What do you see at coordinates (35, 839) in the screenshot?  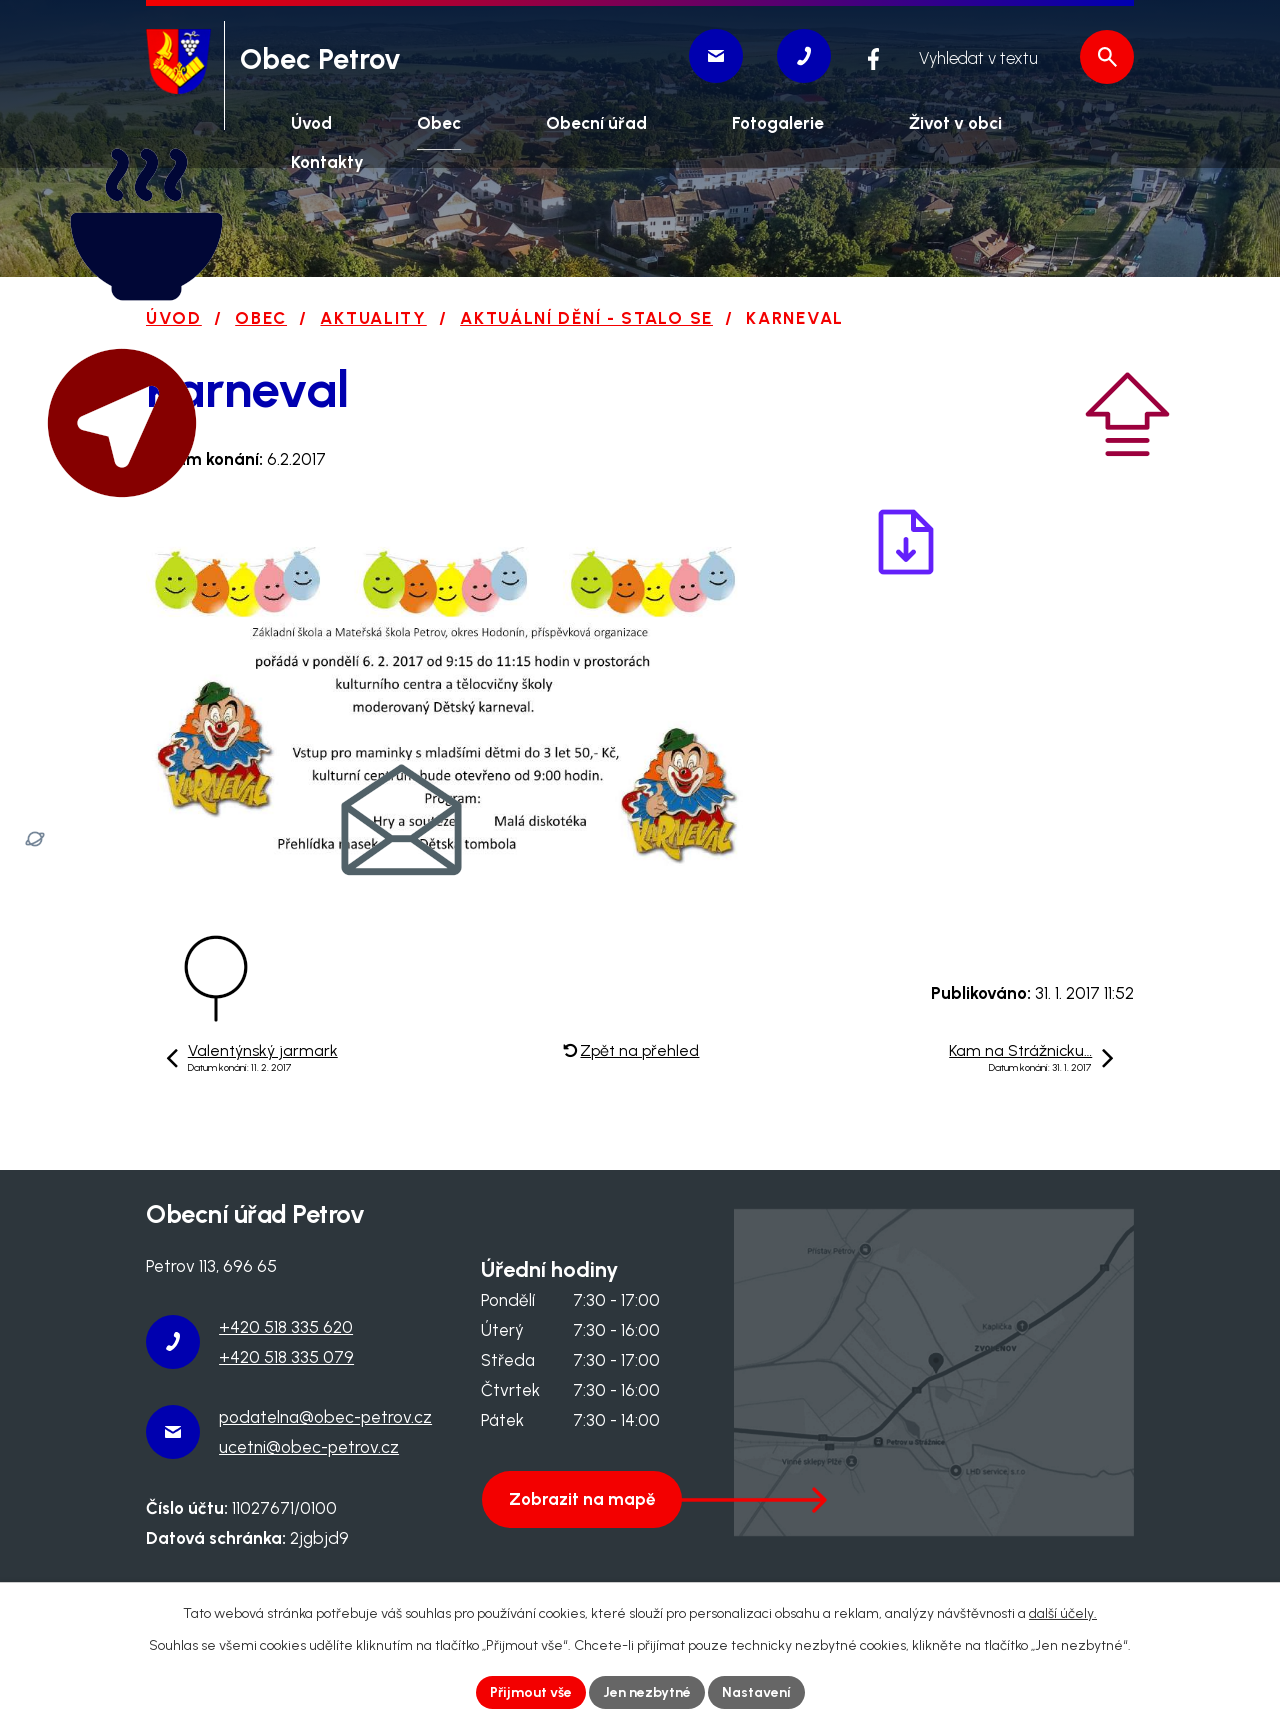 I see `explore global or worldwide content` at bounding box center [35, 839].